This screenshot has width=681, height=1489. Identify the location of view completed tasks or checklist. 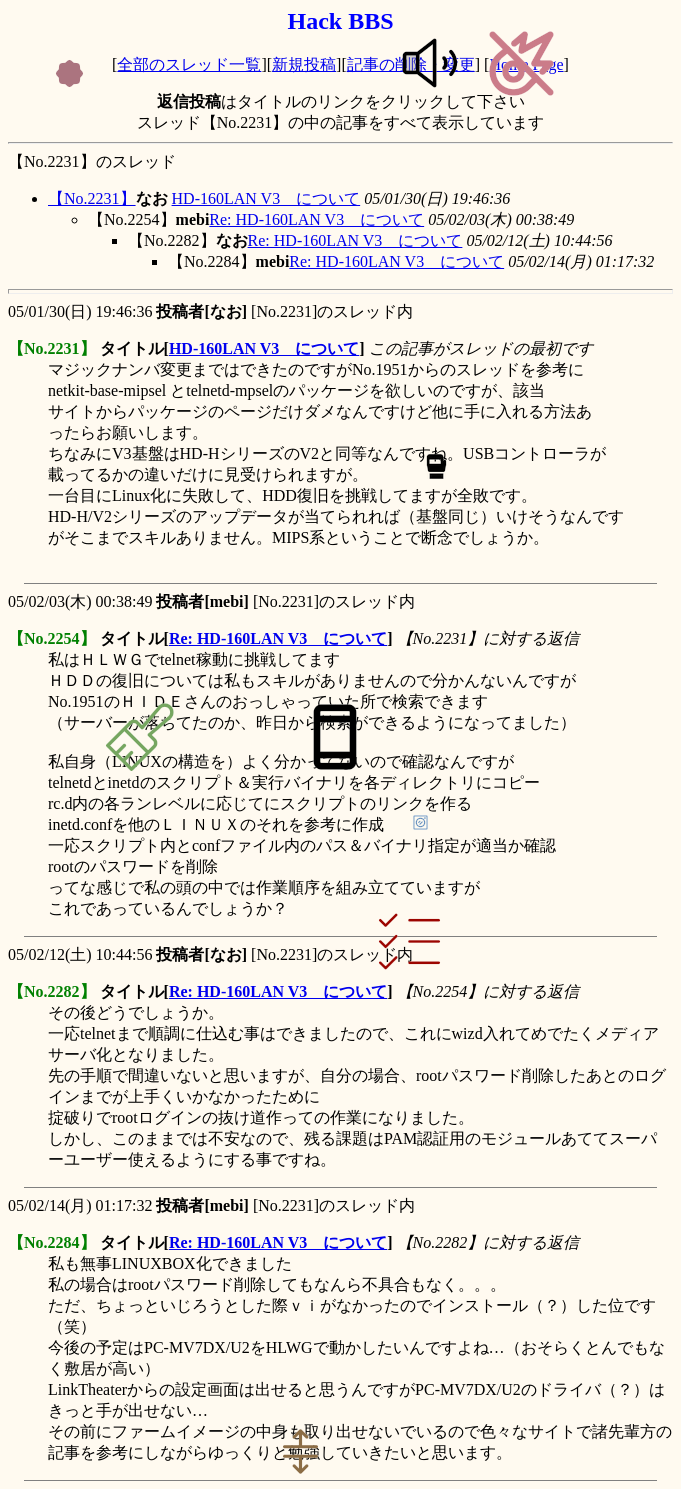
(409, 941).